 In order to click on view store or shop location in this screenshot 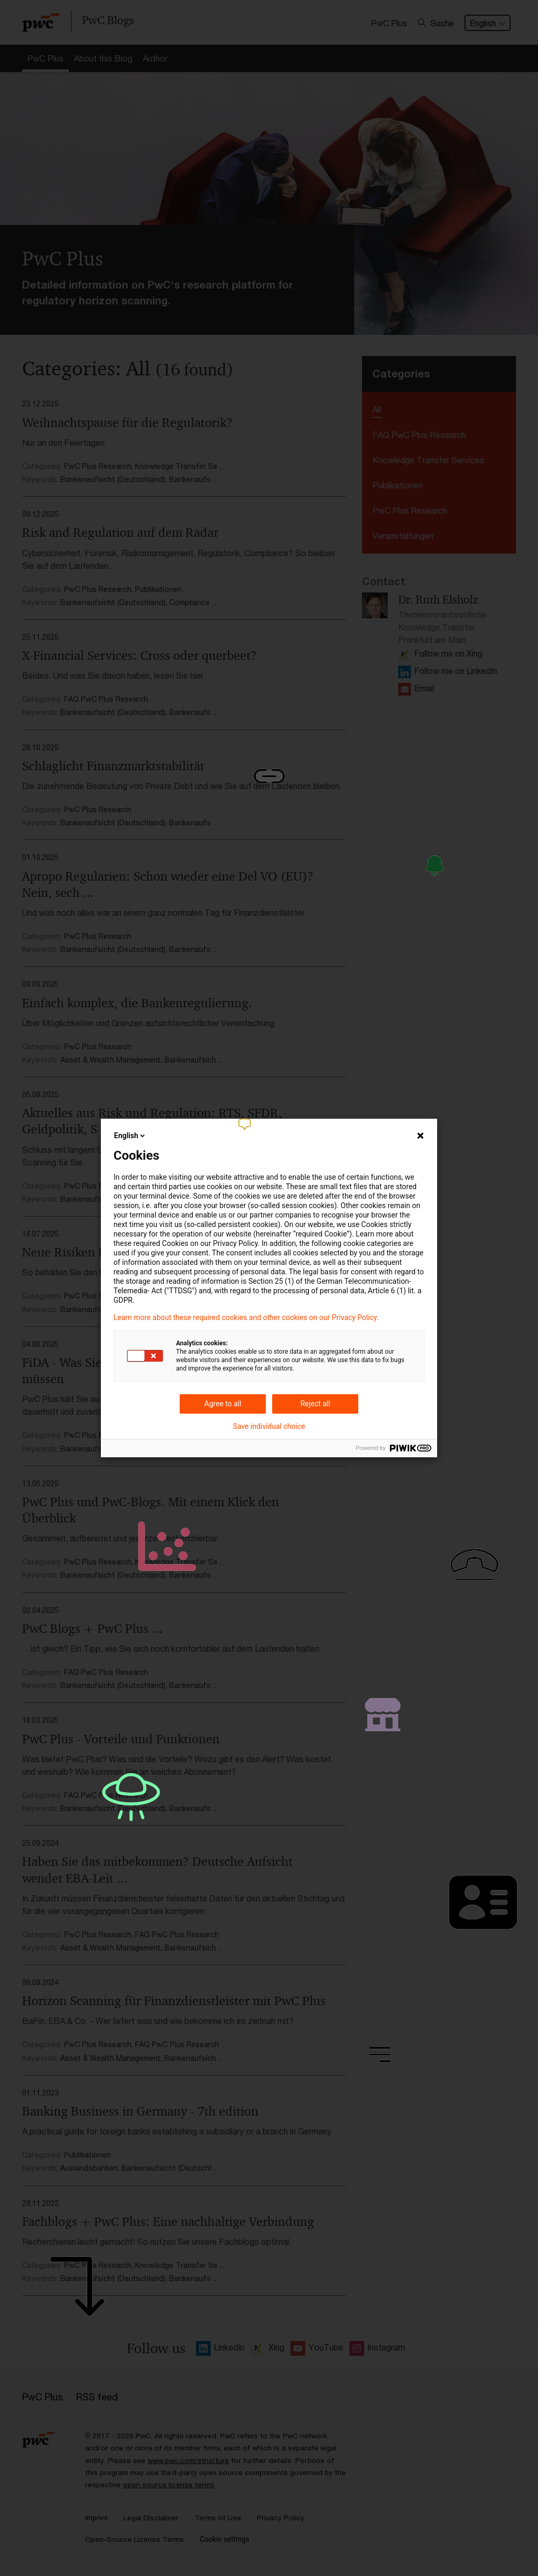, I will do `click(382, 1714)`.